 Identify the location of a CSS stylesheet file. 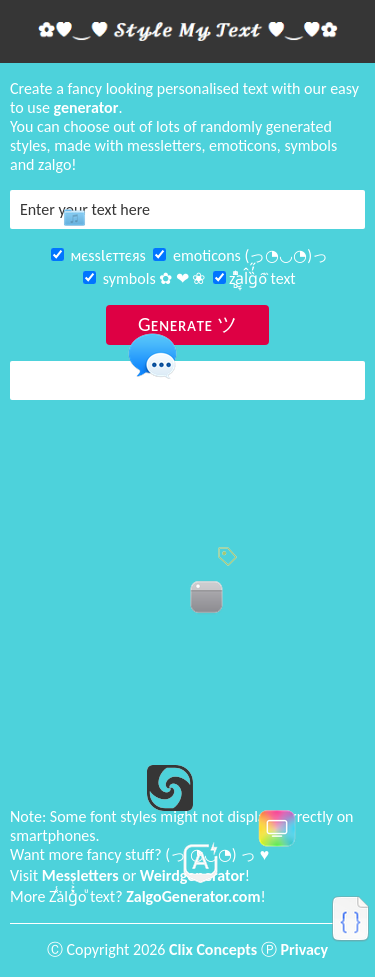
(350, 918).